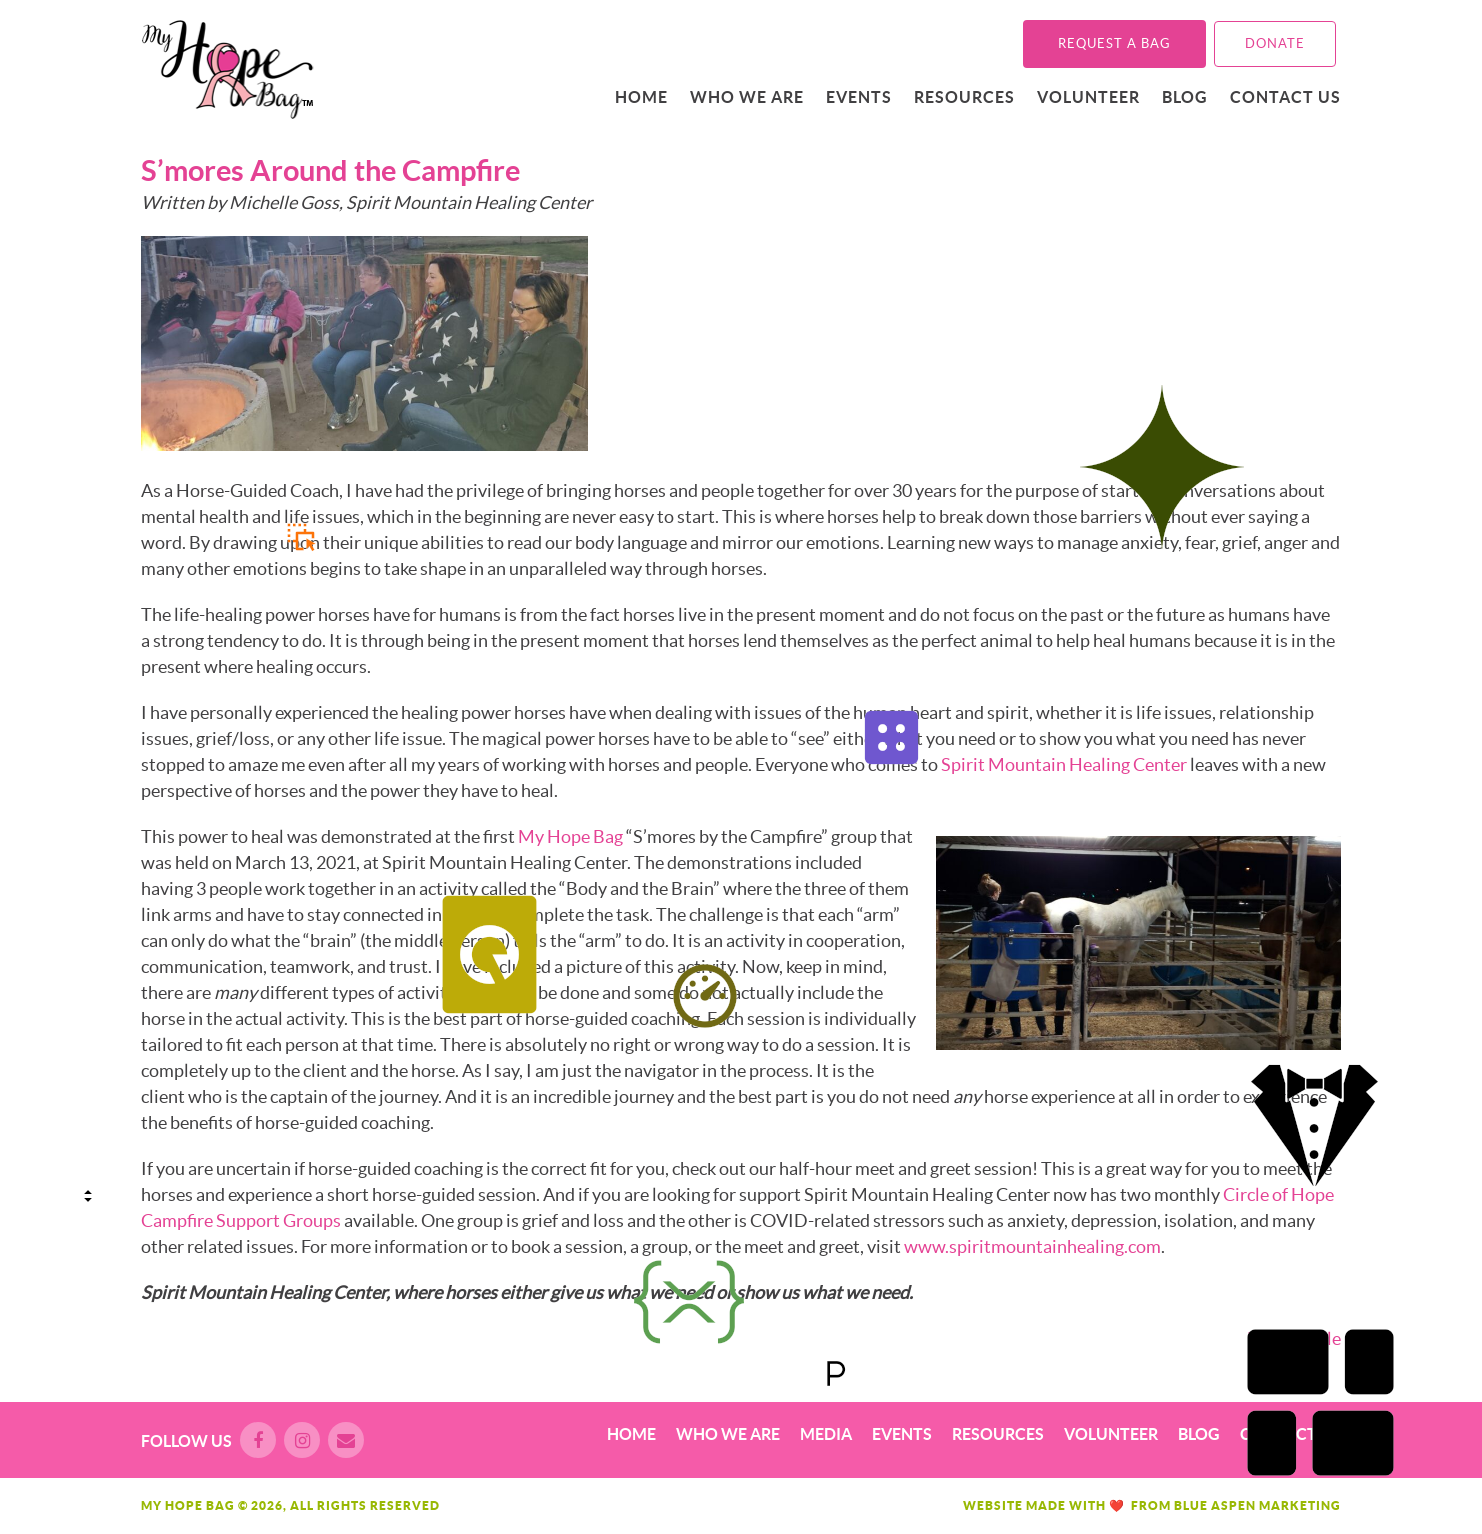 This screenshot has height=1534, width=1482. Describe the element at coordinates (891, 737) in the screenshot. I see `roll the dice or randomize` at that location.